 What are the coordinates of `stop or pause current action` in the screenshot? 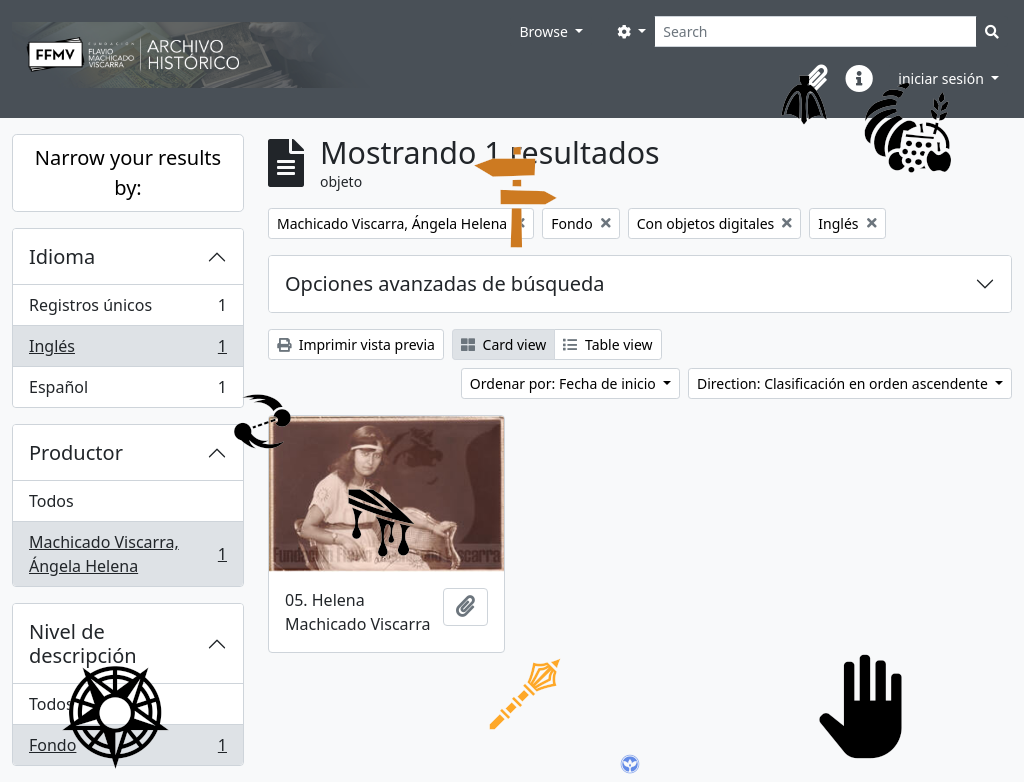 It's located at (860, 706).